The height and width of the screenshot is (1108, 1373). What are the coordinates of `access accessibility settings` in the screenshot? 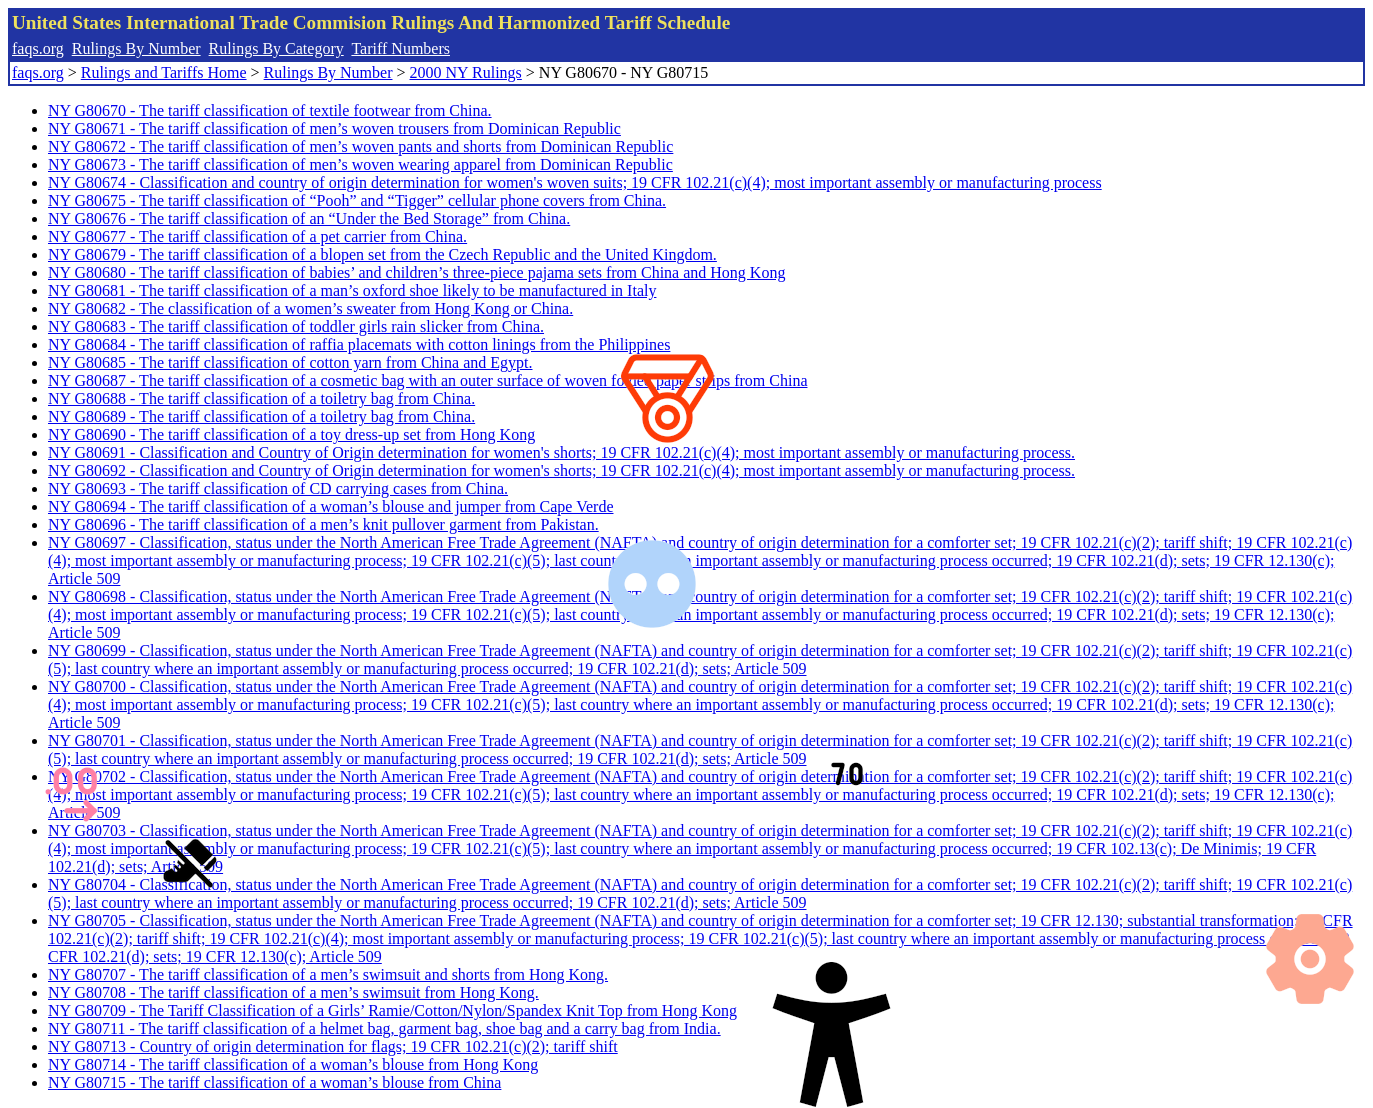 It's located at (831, 1034).